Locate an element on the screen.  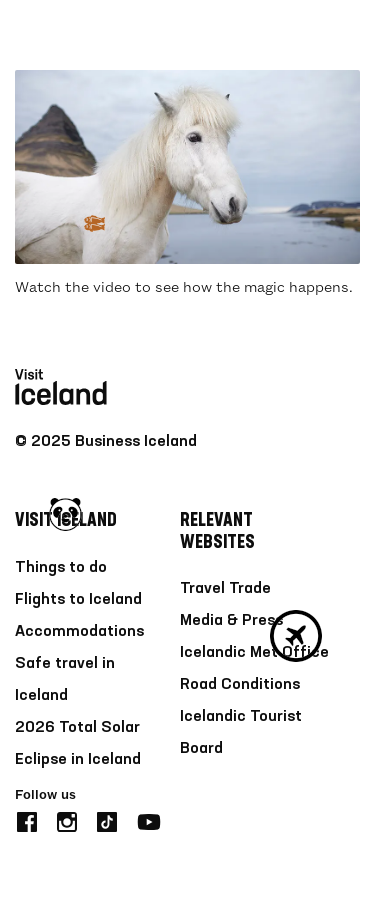
cockpit server management application logo is located at coordinates (296, 636).